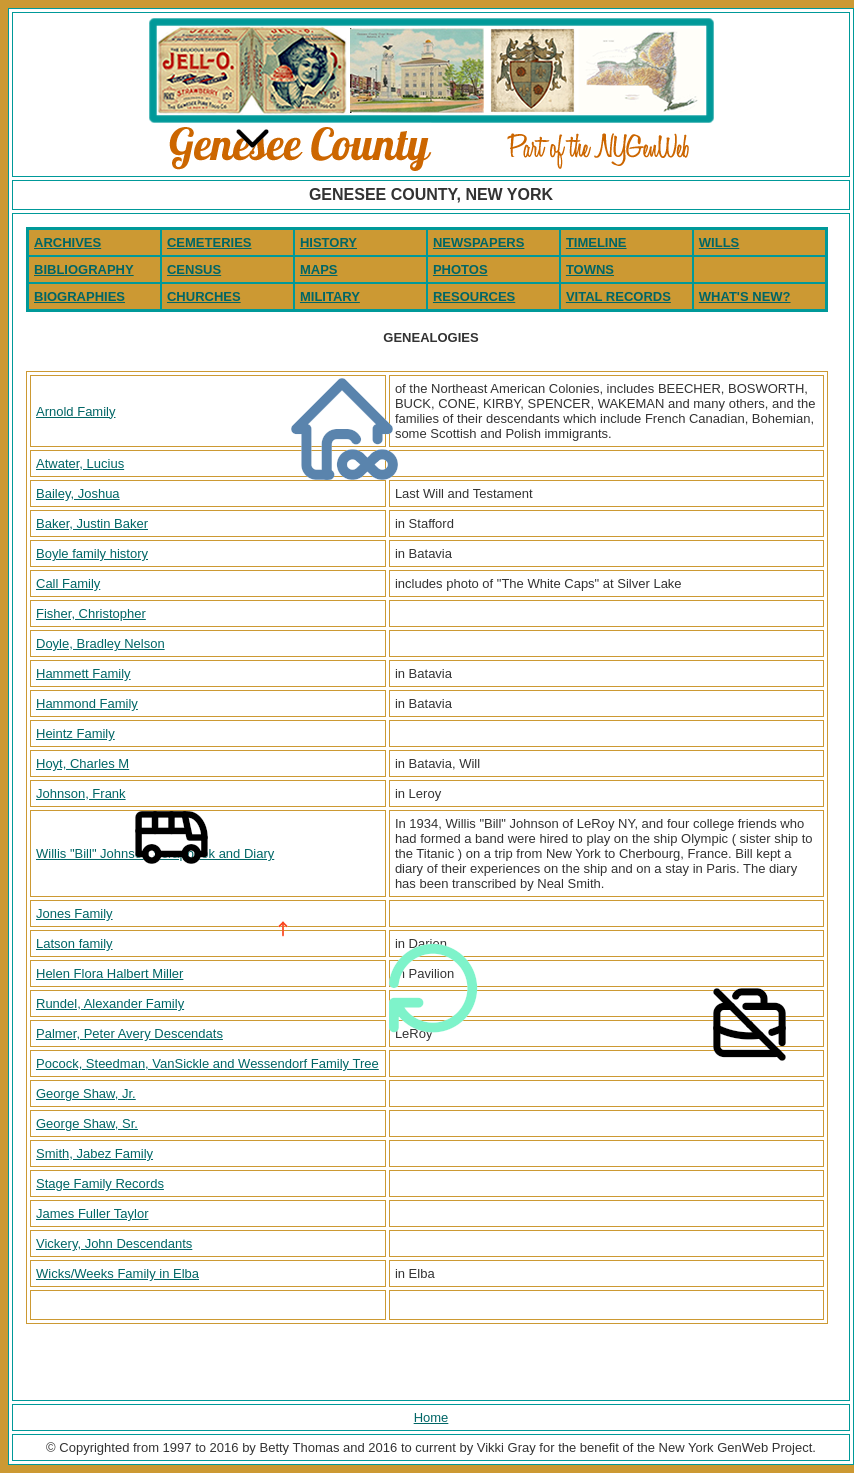 The image size is (854, 1473). What do you see at coordinates (252, 138) in the screenshot?
I see `expand a dropdown menu or collapsed section` at bounding box center [252, 138].